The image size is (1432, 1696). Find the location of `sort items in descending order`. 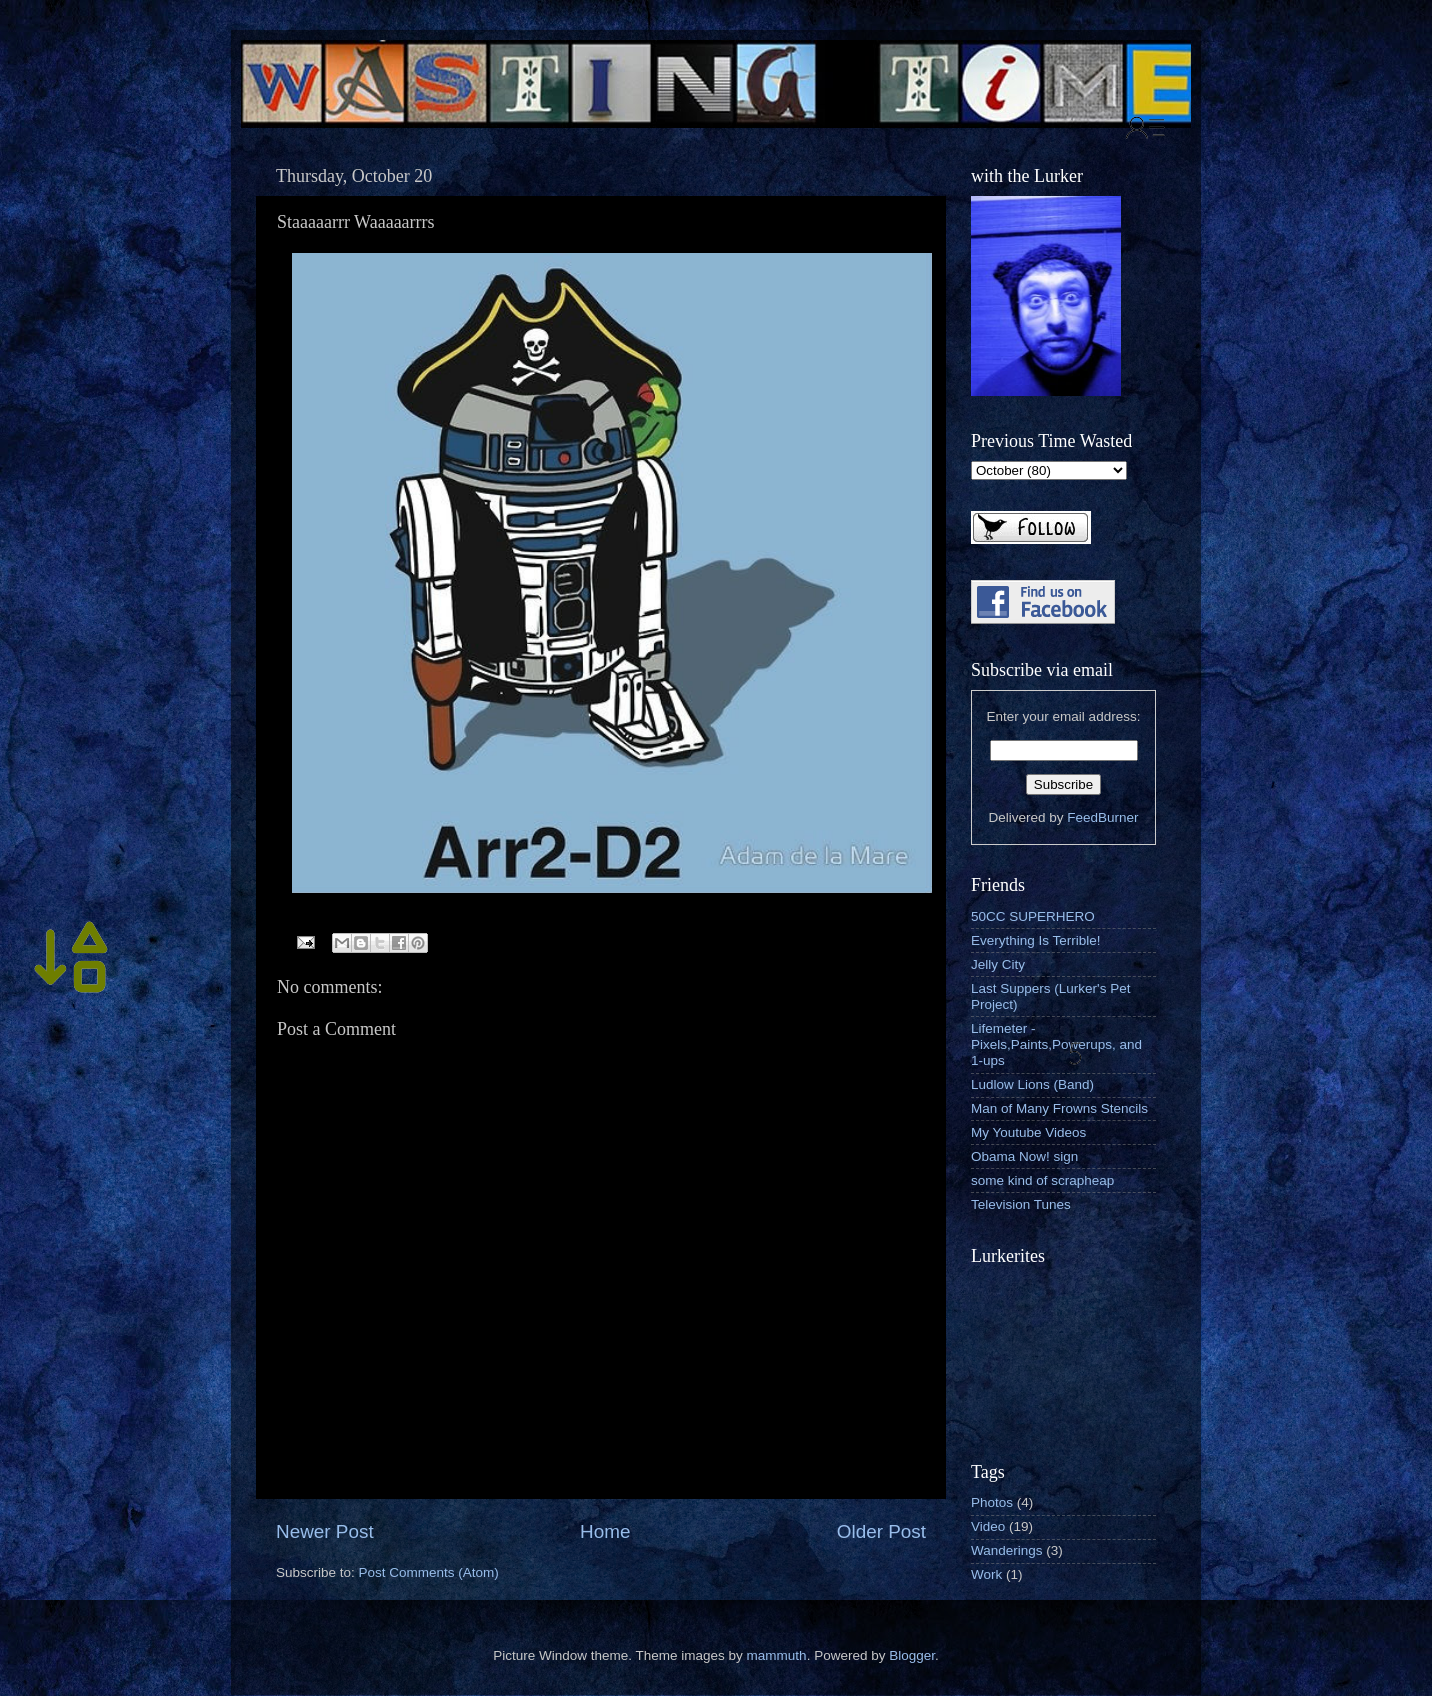

sort items in descending order is located at coordinates (70, 957).